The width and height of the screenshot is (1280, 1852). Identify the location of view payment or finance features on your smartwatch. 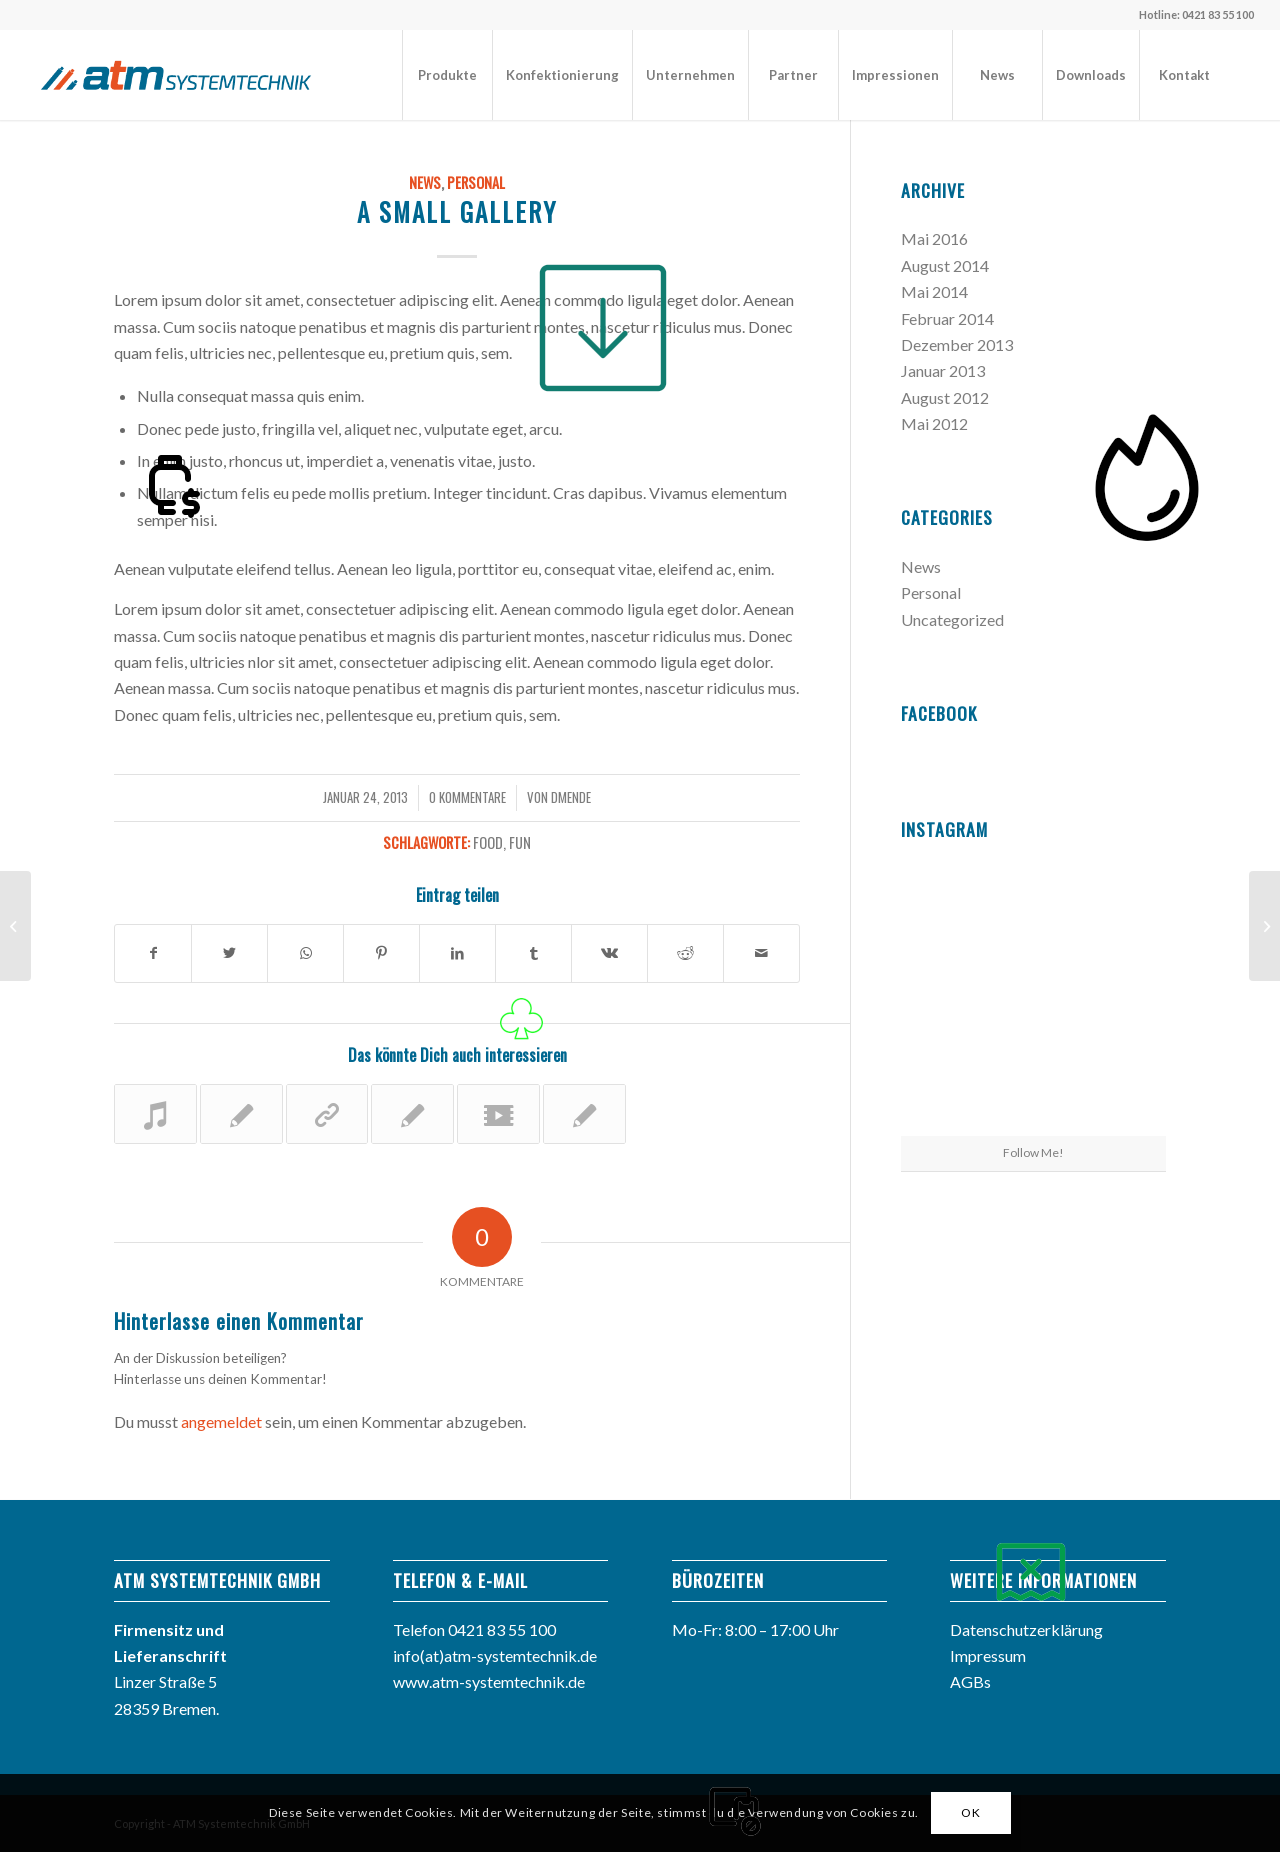
(170, 485).